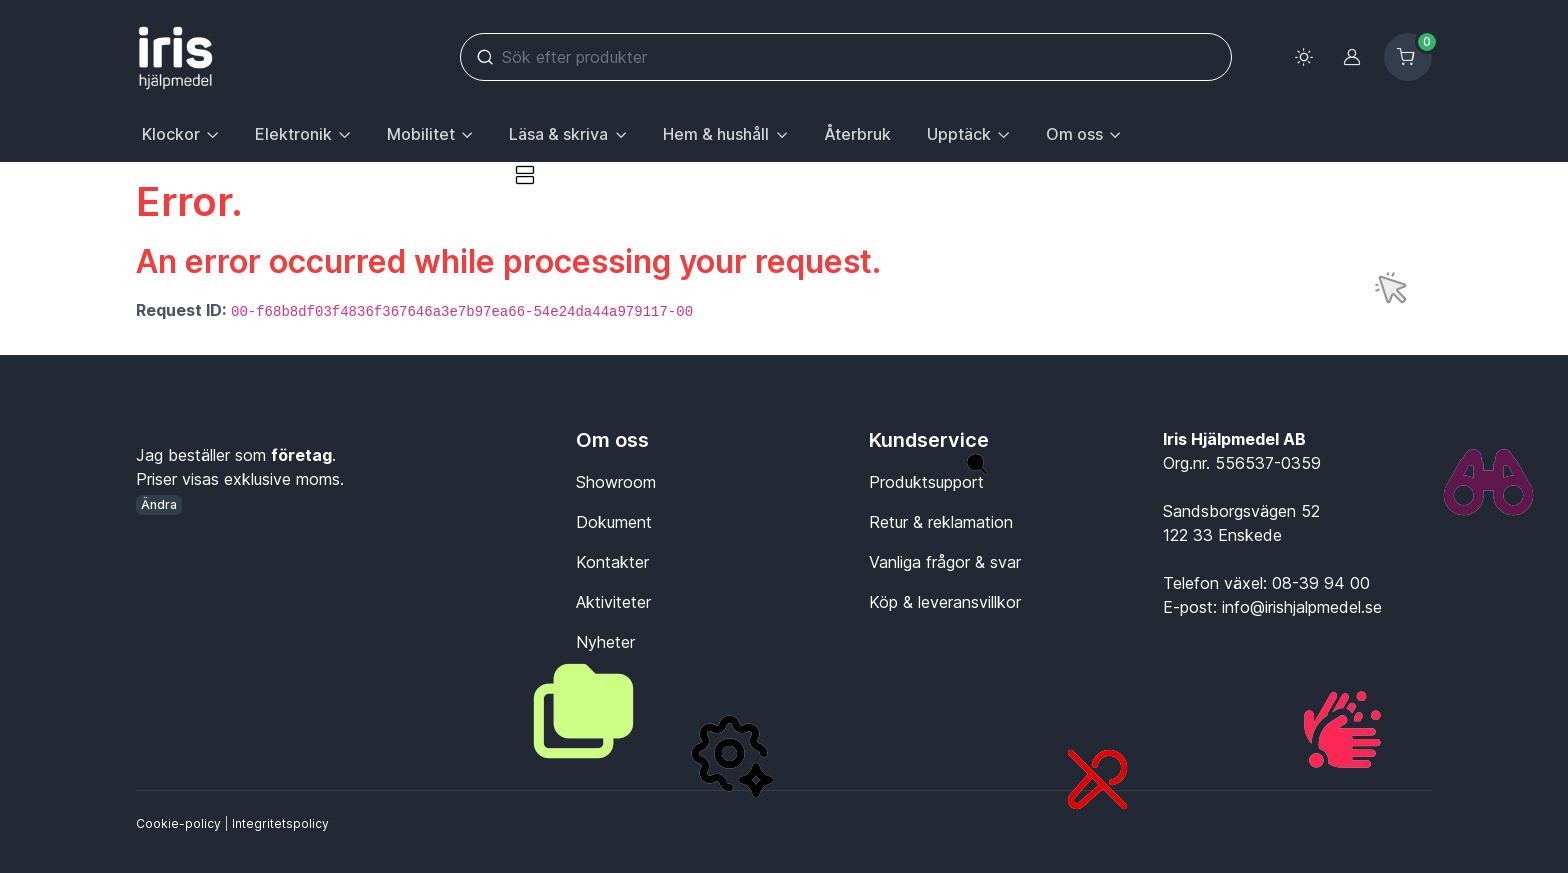 The height and width of the screenshot is (873, 1568). What do you see at coordinates (1488, 475) in the screenshot?
I see `search or explore content` at bounding box center [1488, 475].